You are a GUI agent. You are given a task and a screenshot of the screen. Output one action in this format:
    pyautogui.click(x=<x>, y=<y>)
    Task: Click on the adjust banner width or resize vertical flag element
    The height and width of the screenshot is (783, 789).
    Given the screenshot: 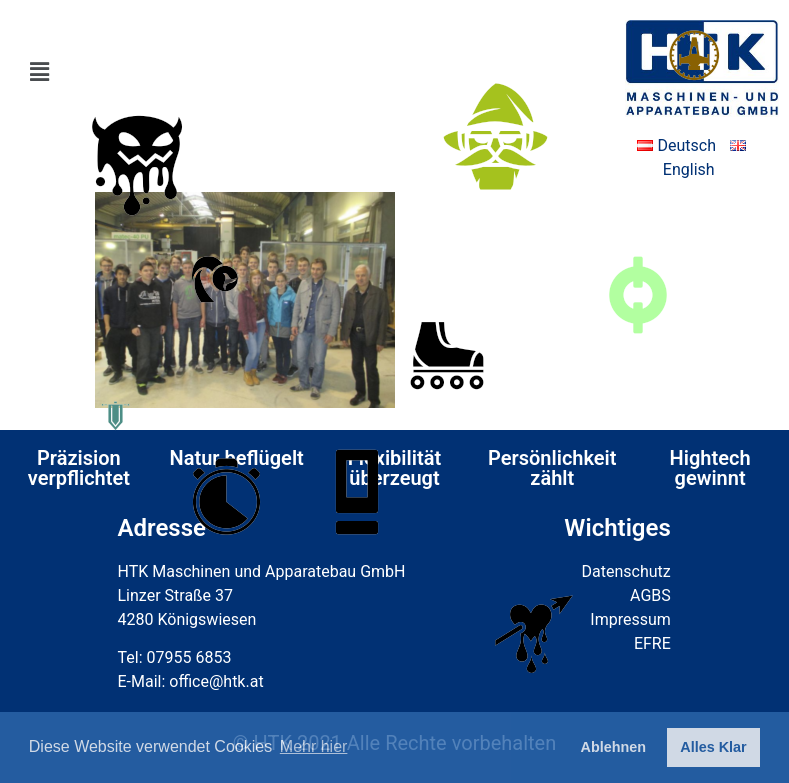 What is the action you would take?
    pyautogui.click(x=115, y=415)
    